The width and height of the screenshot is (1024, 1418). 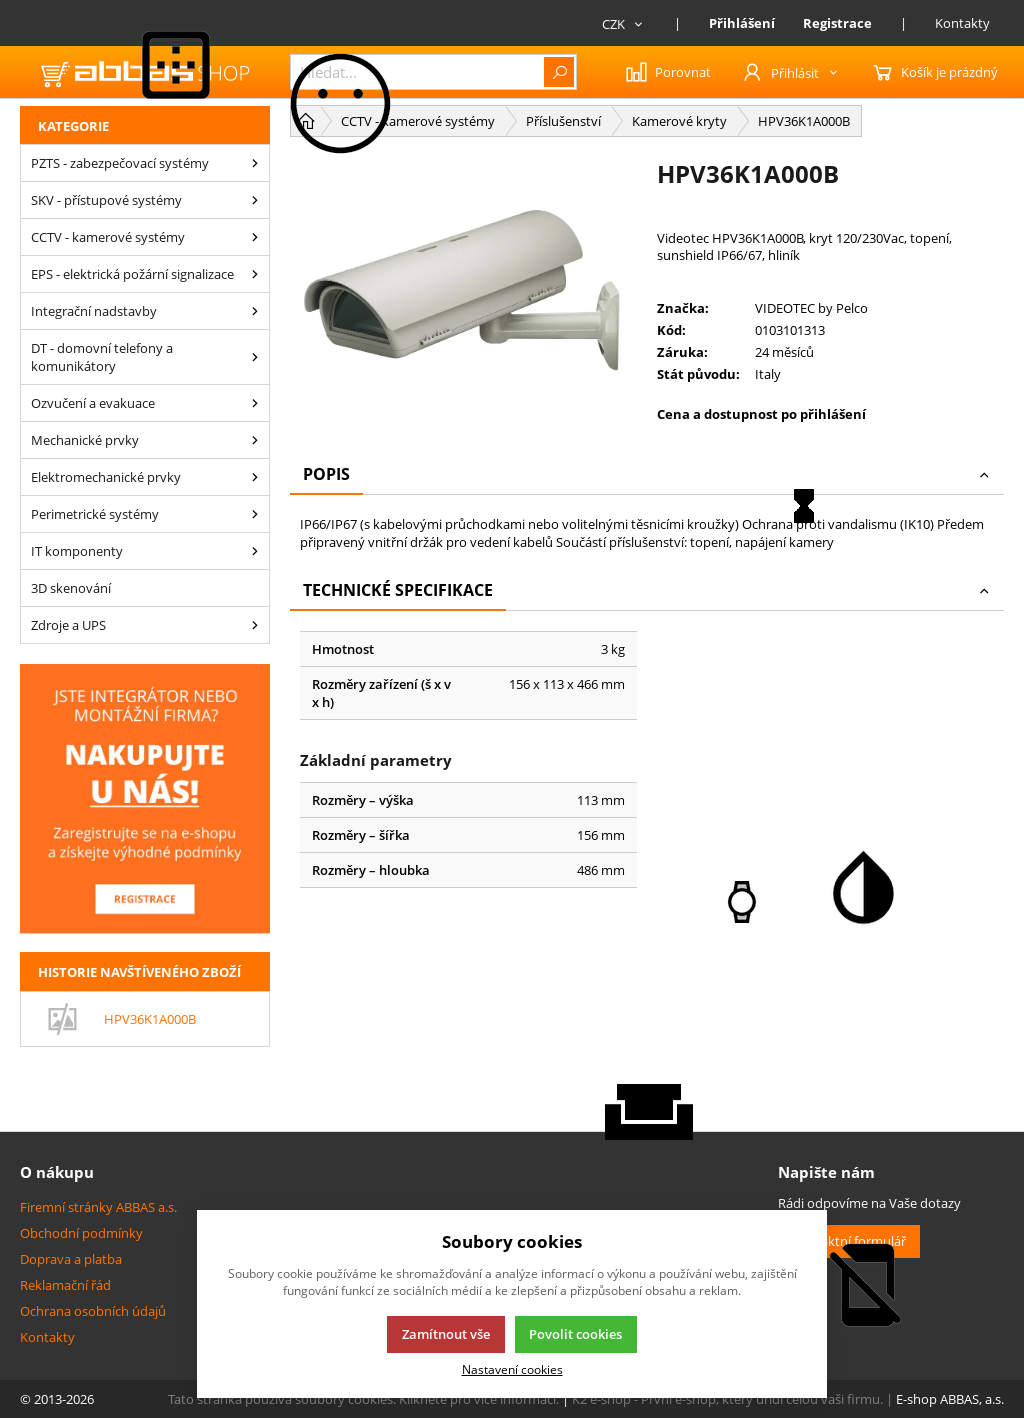 What do you see at coordinates (649, 1112) in the screenshot?
I see `view weekend or leisure activities` at bounding box center [649, 1112].